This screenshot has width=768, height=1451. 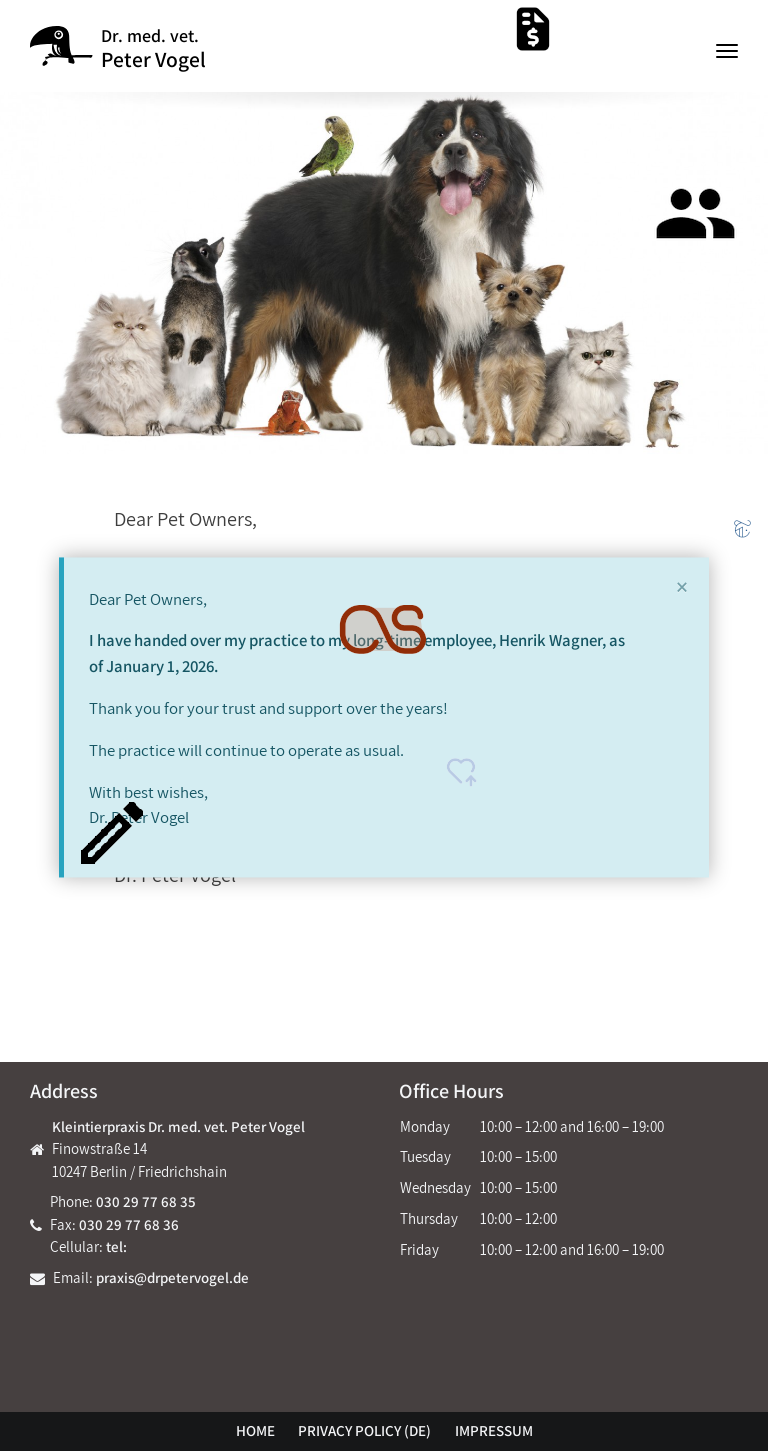 What do you see at coordinates (742, 528) in the screenshot?
I see `open the New York Times app` at bounding box center [742, 528].